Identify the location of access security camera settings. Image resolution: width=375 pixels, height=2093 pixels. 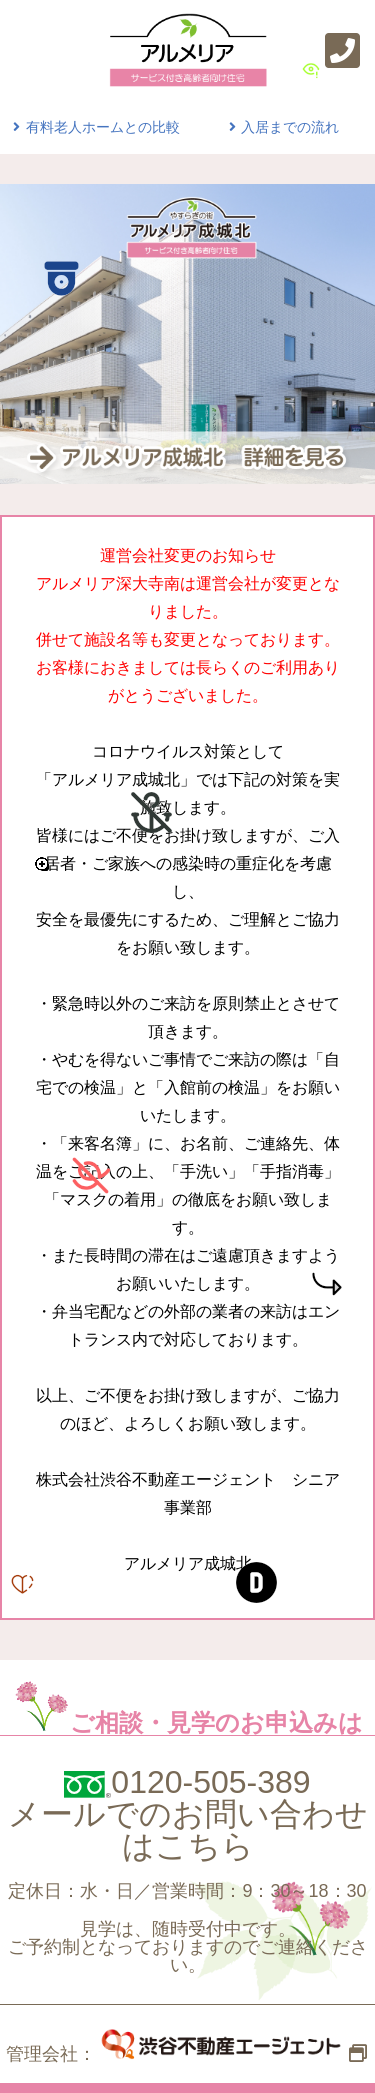
(61, 278).